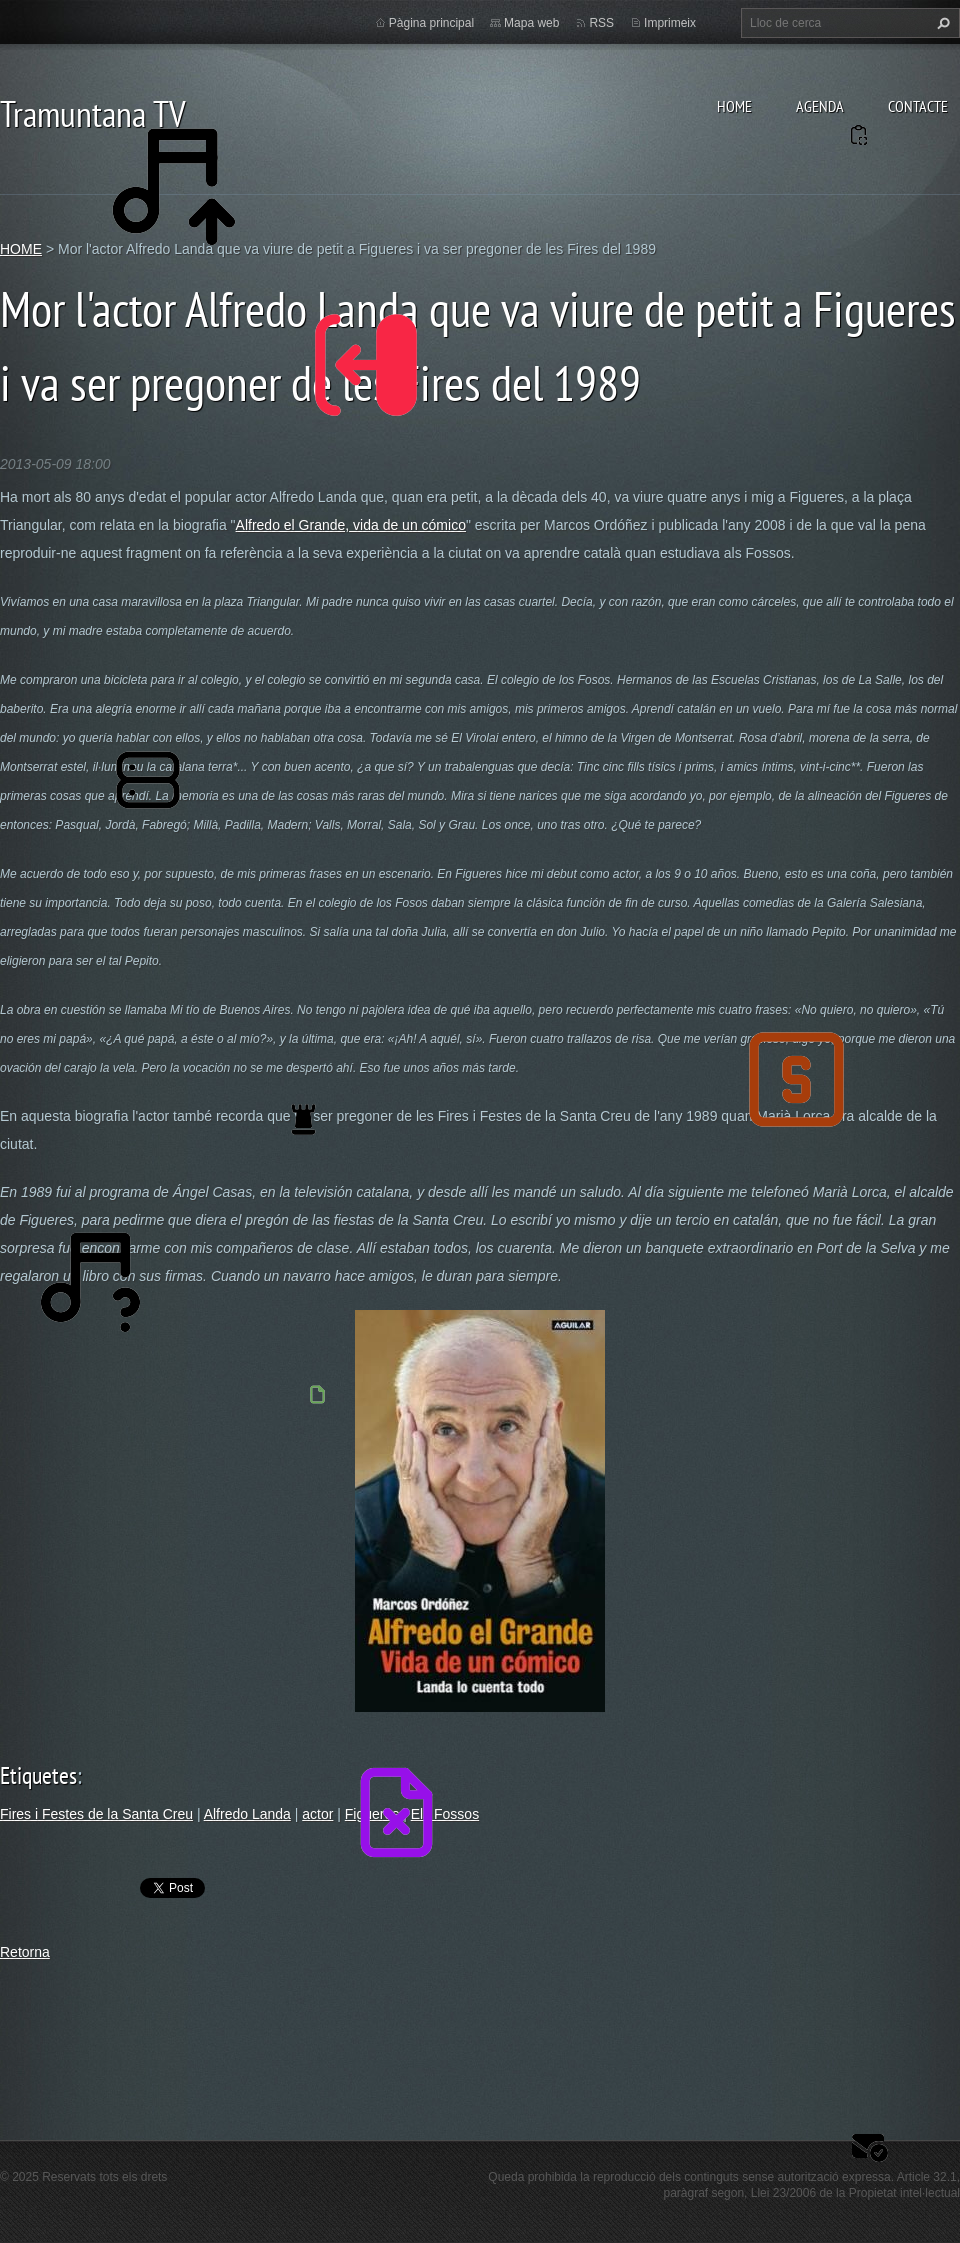  I want to click on play chess or access board games, so click(303, 1119).